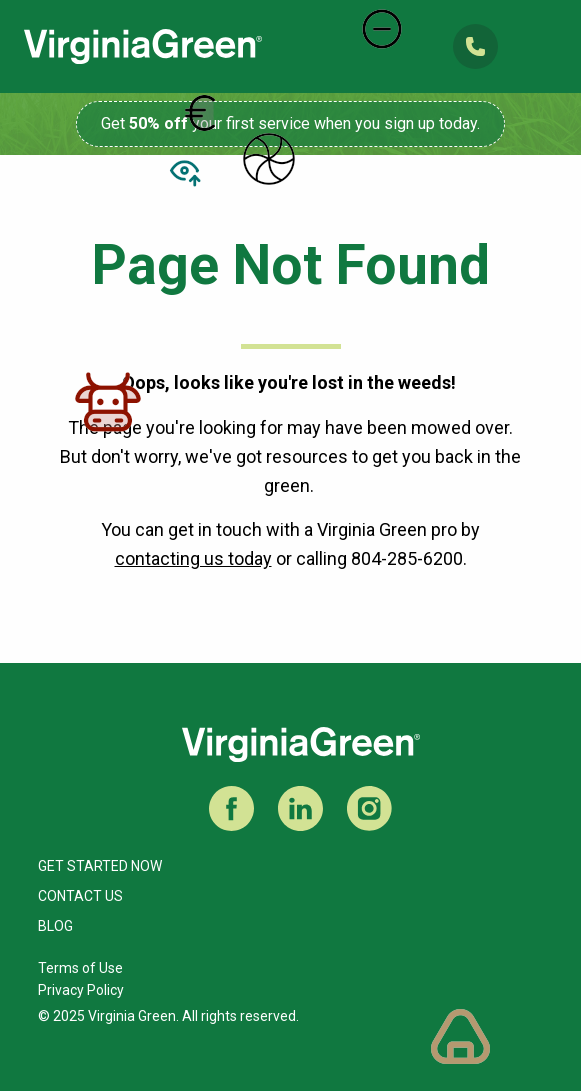 Image resolution: width=581 pixels, height=1091 pixels. What do you see at coordinates (108, 403) in the screenshot?
I see `browse farm or agricultural content` at bounding box center [108, 403].